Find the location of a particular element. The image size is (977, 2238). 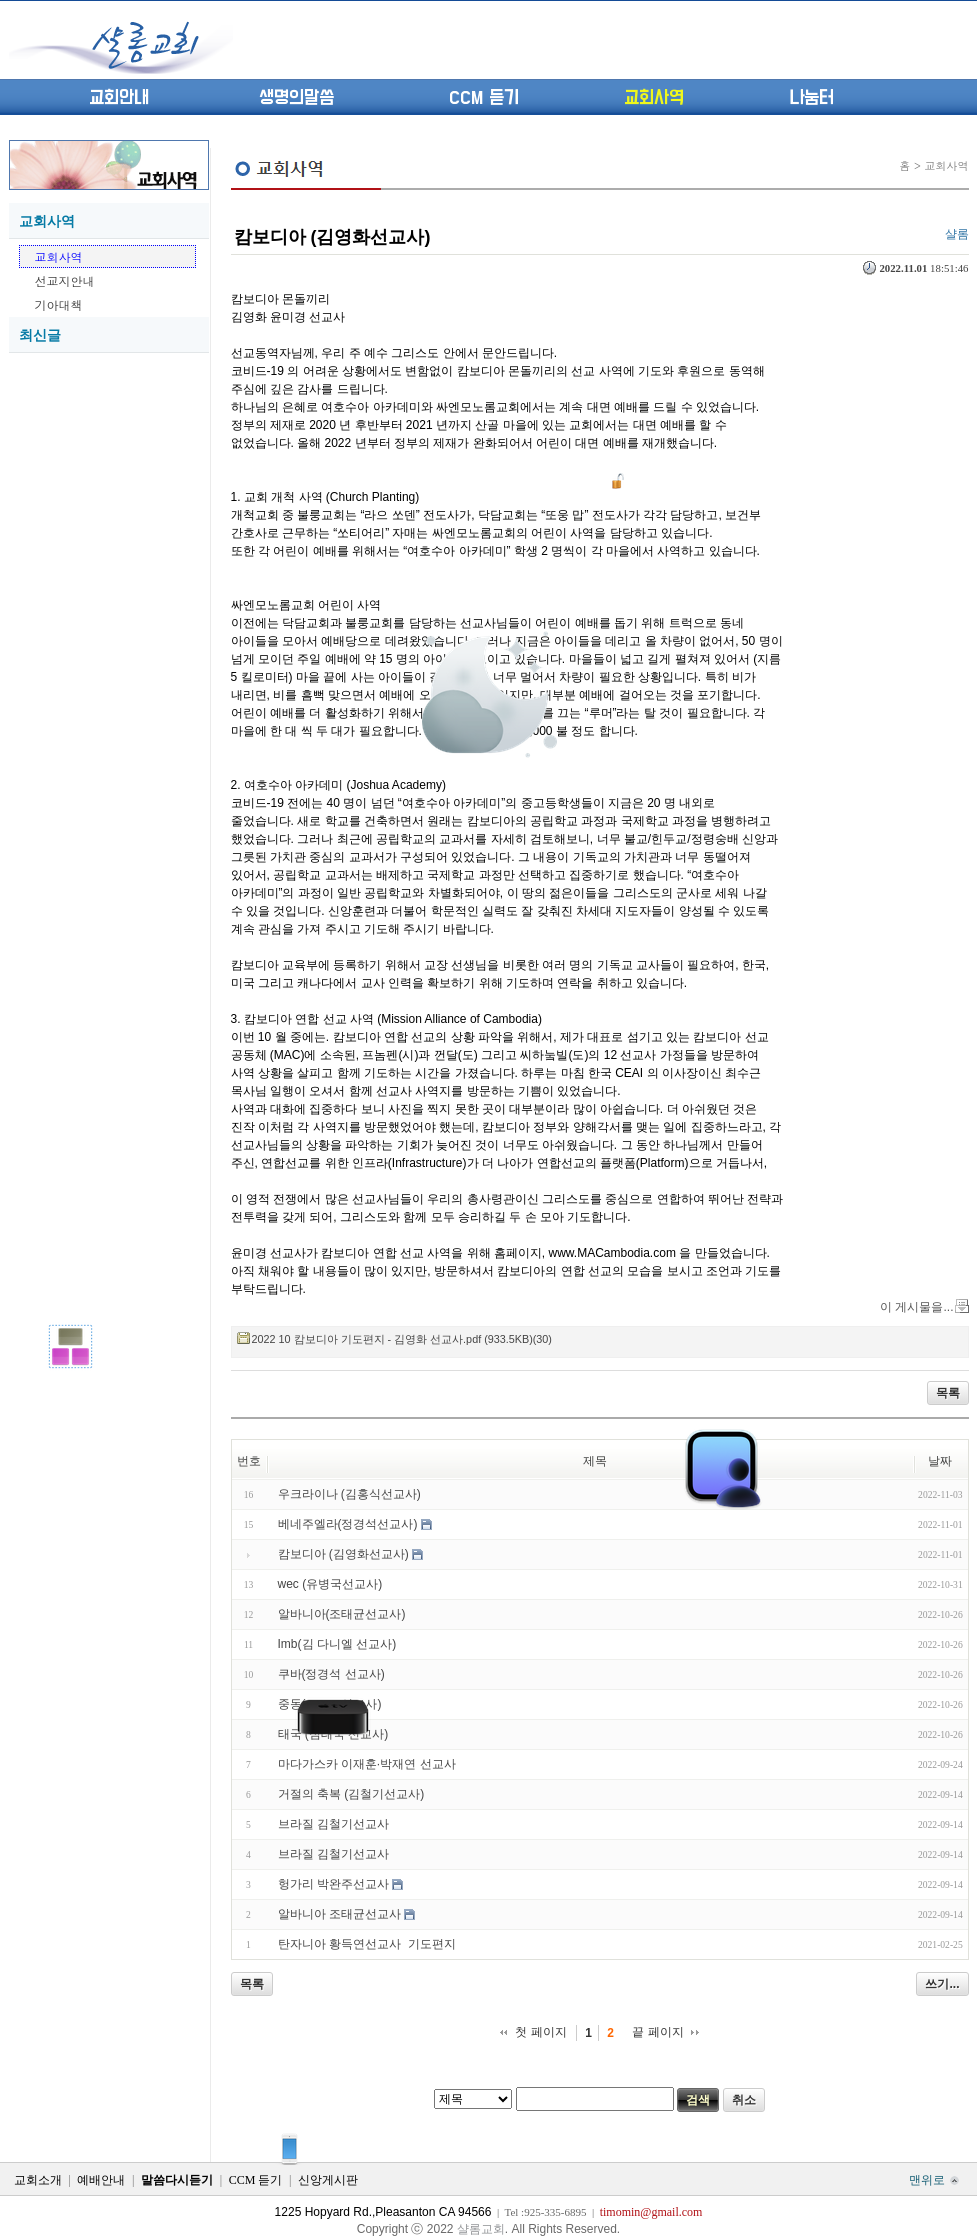

select all items in the current view is located at coordinates (70, 1346).